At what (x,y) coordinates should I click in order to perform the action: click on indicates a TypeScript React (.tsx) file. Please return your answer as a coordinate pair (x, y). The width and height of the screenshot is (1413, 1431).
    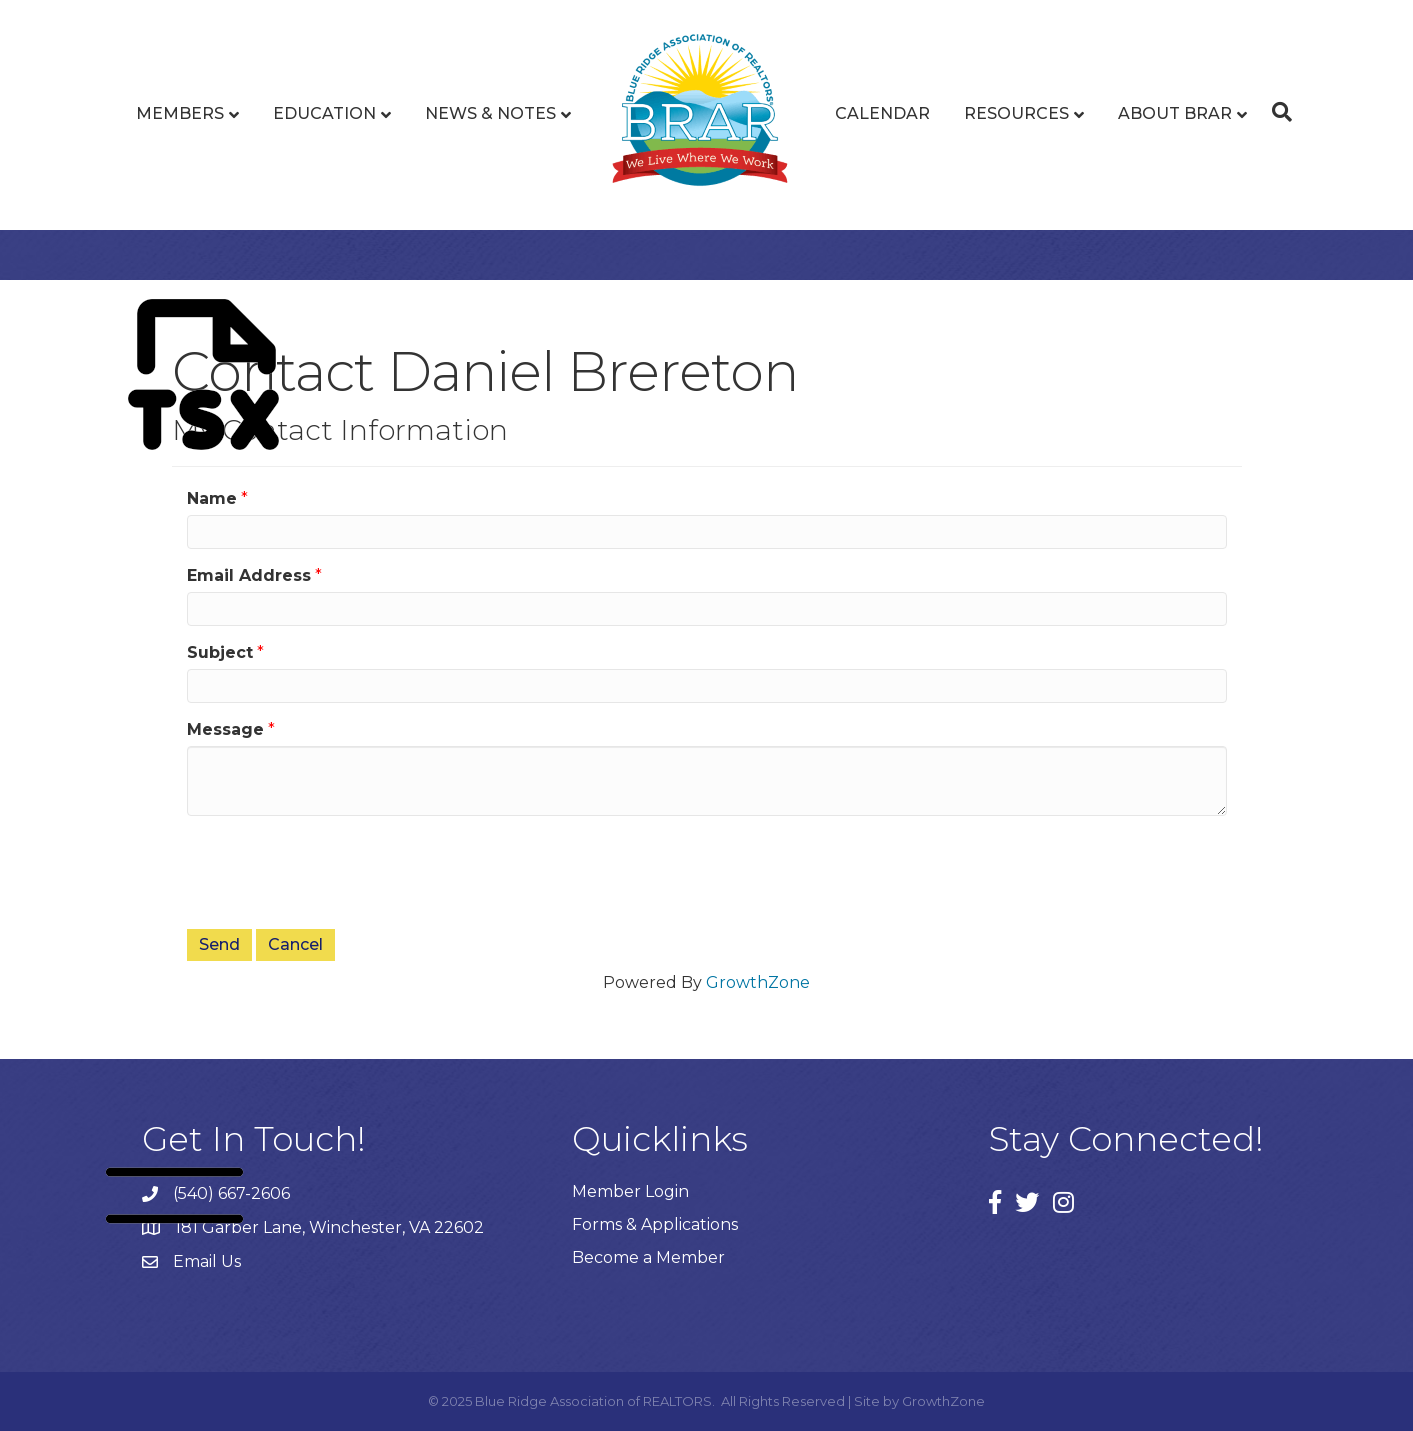
    Looking at the image, I should click on (206, 380).